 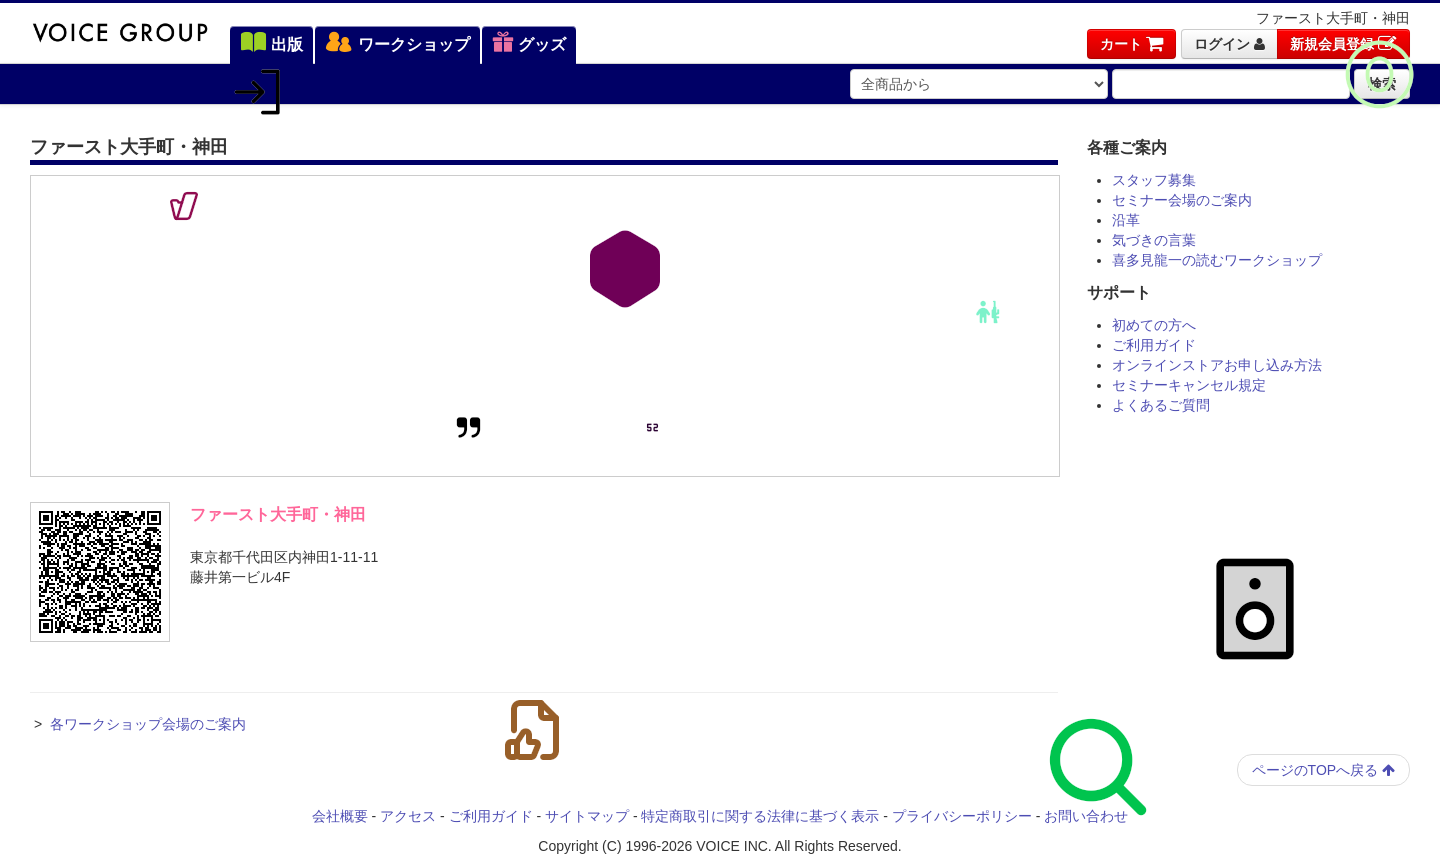 I want to click on sign in to your account, so click(x=261, y=92).